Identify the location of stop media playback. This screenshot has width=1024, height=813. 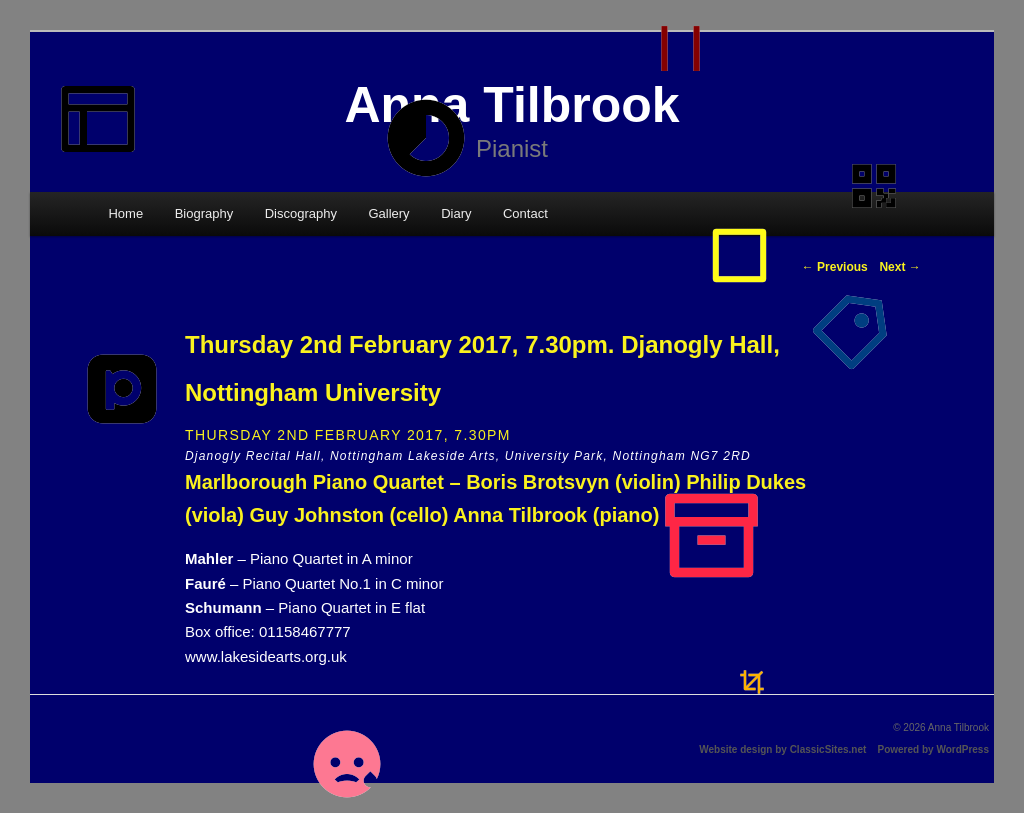
(739, 255).